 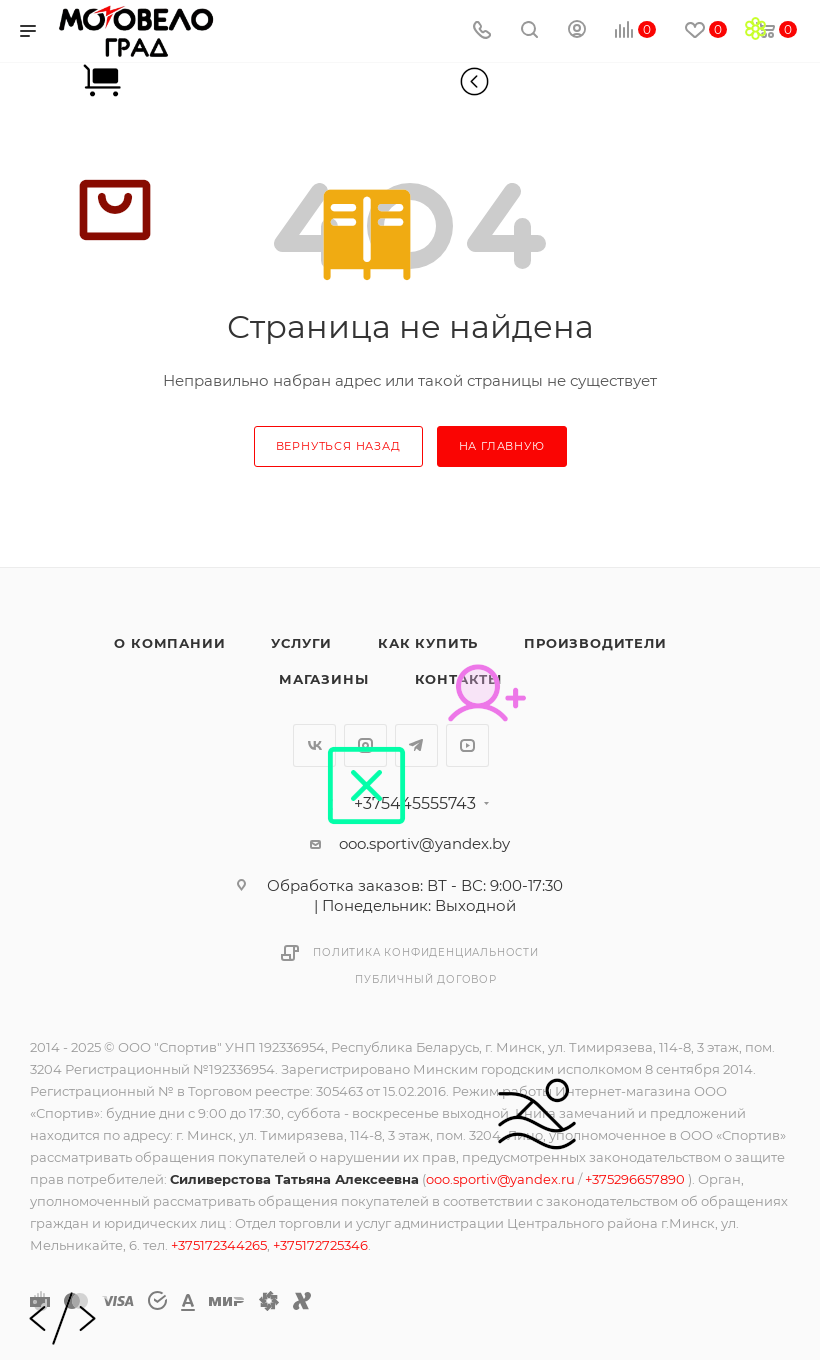 I want to click on view your shopping bag, so click(x=115, y=210).